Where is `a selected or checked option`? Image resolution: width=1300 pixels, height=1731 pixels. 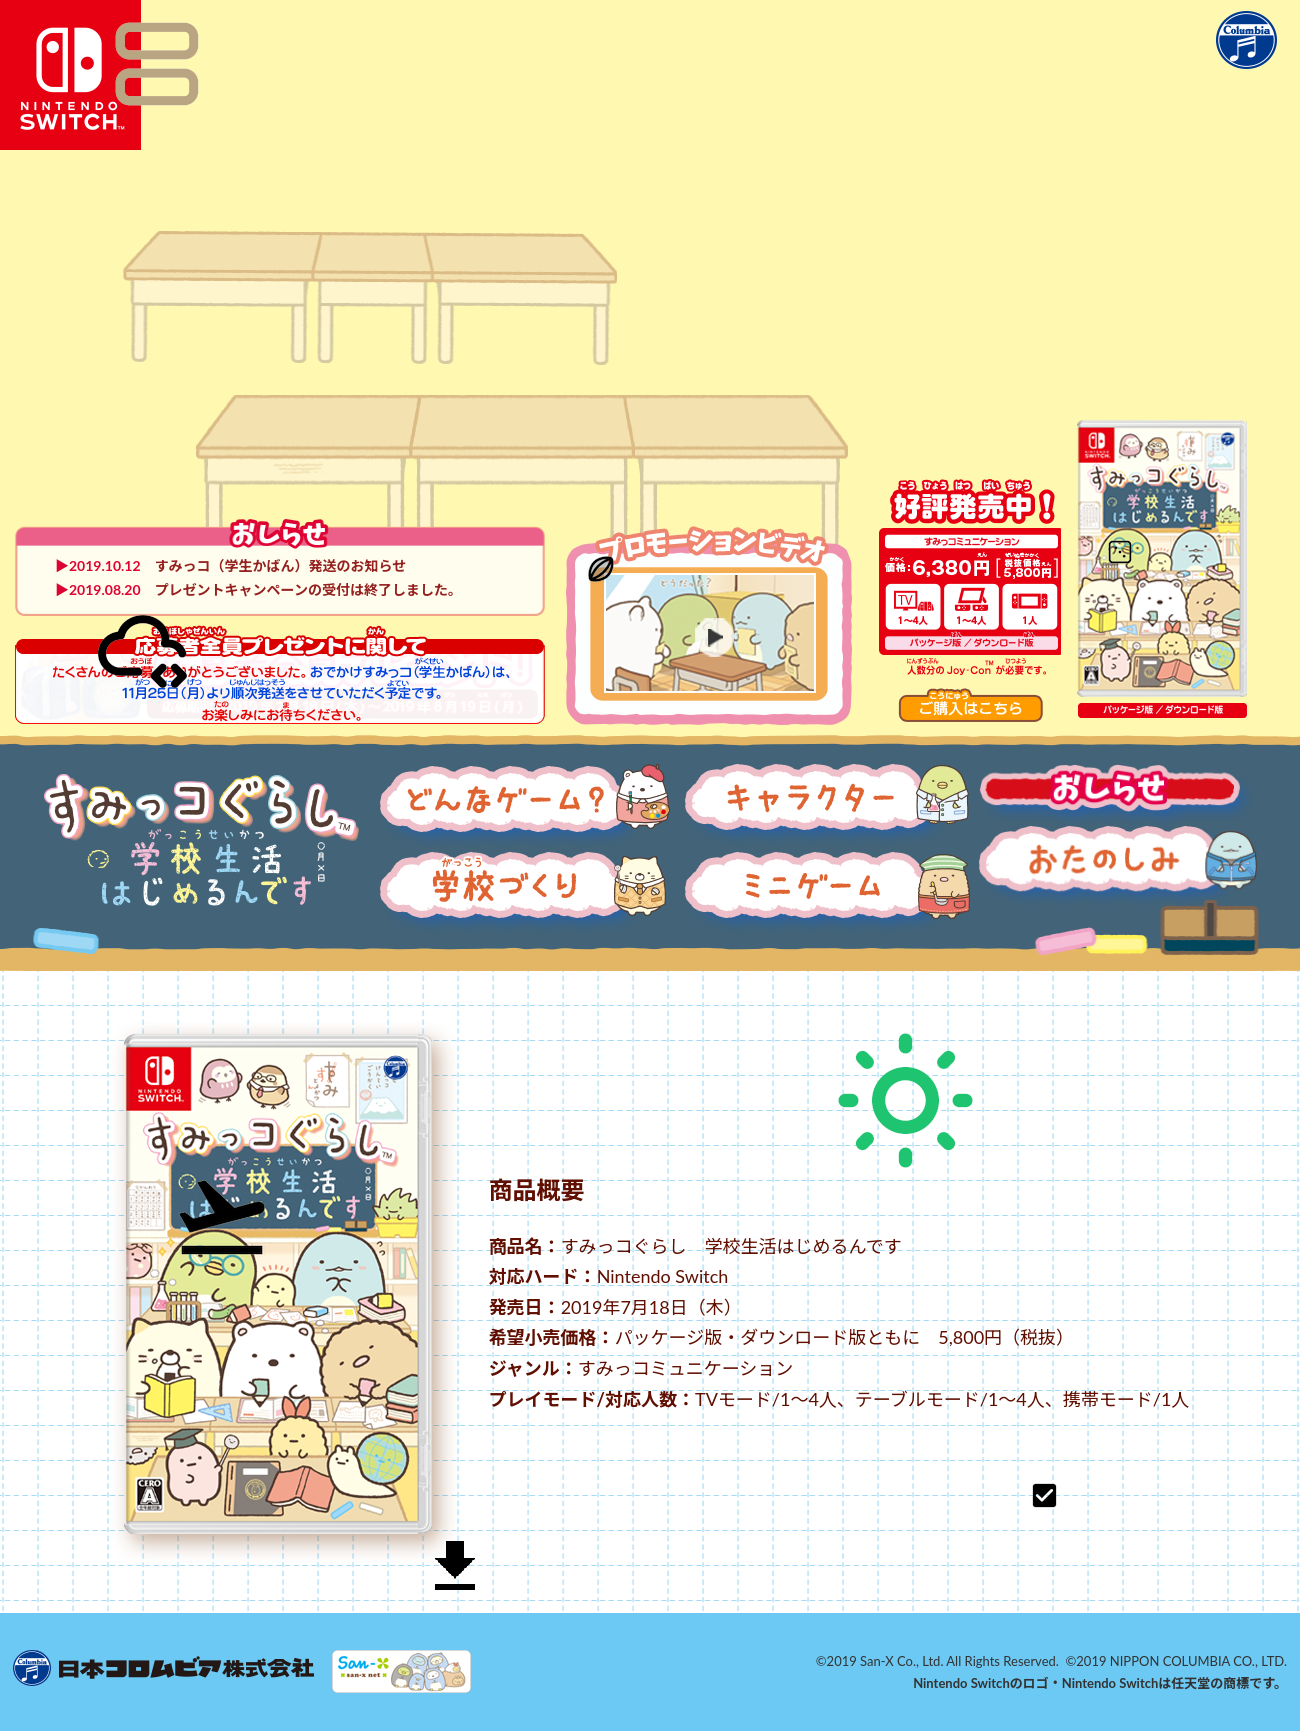
a selected or checked option is located at coordinates (1044, 1495).